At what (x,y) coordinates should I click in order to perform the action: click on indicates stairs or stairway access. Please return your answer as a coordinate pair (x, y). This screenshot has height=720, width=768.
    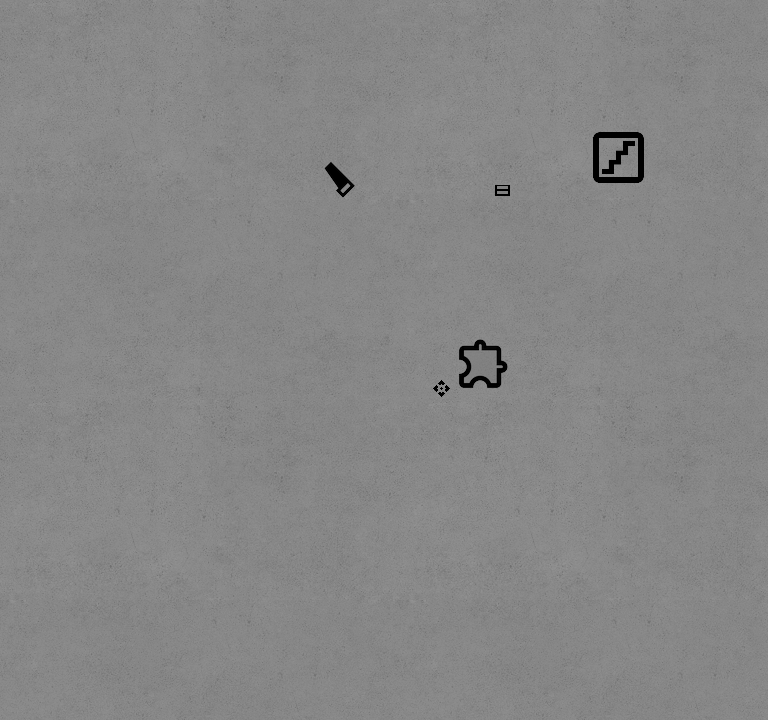
    Looking at the image, I should click on (618, 157).